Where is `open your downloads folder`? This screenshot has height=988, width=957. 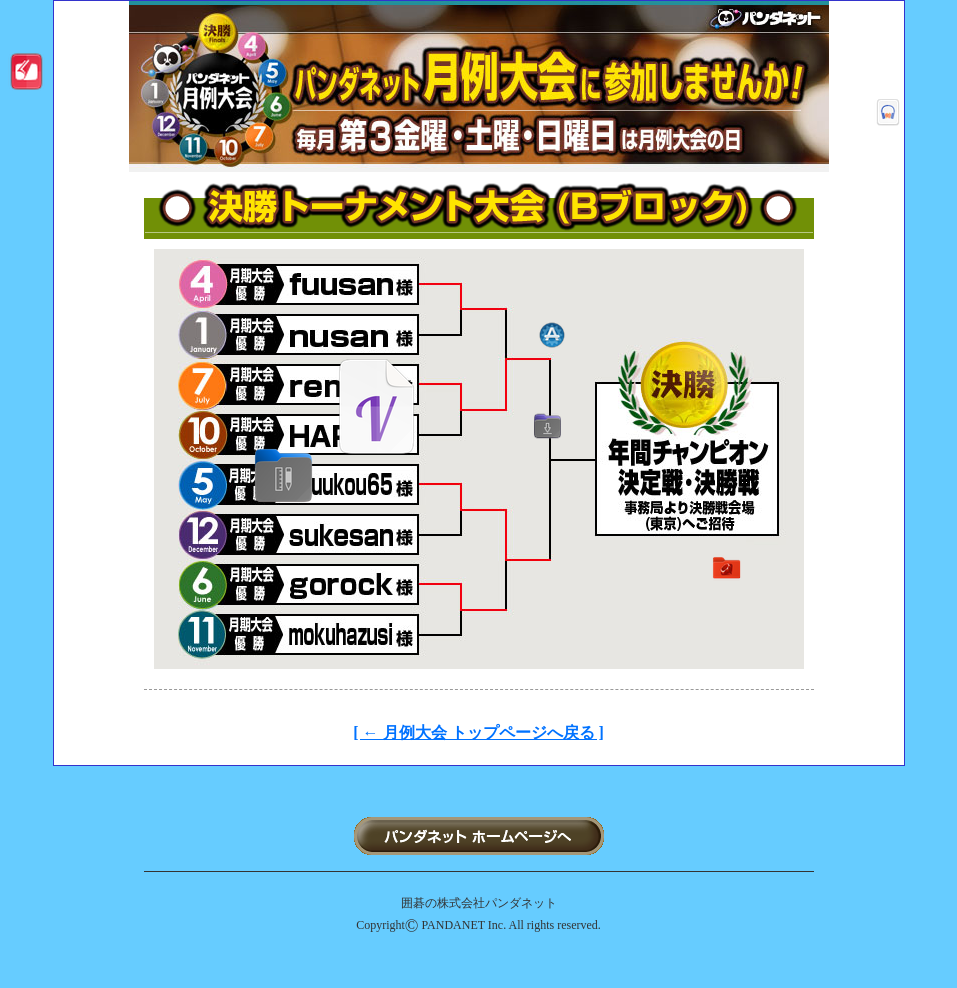
open your downloads folder is located at coordinates (547, 425).